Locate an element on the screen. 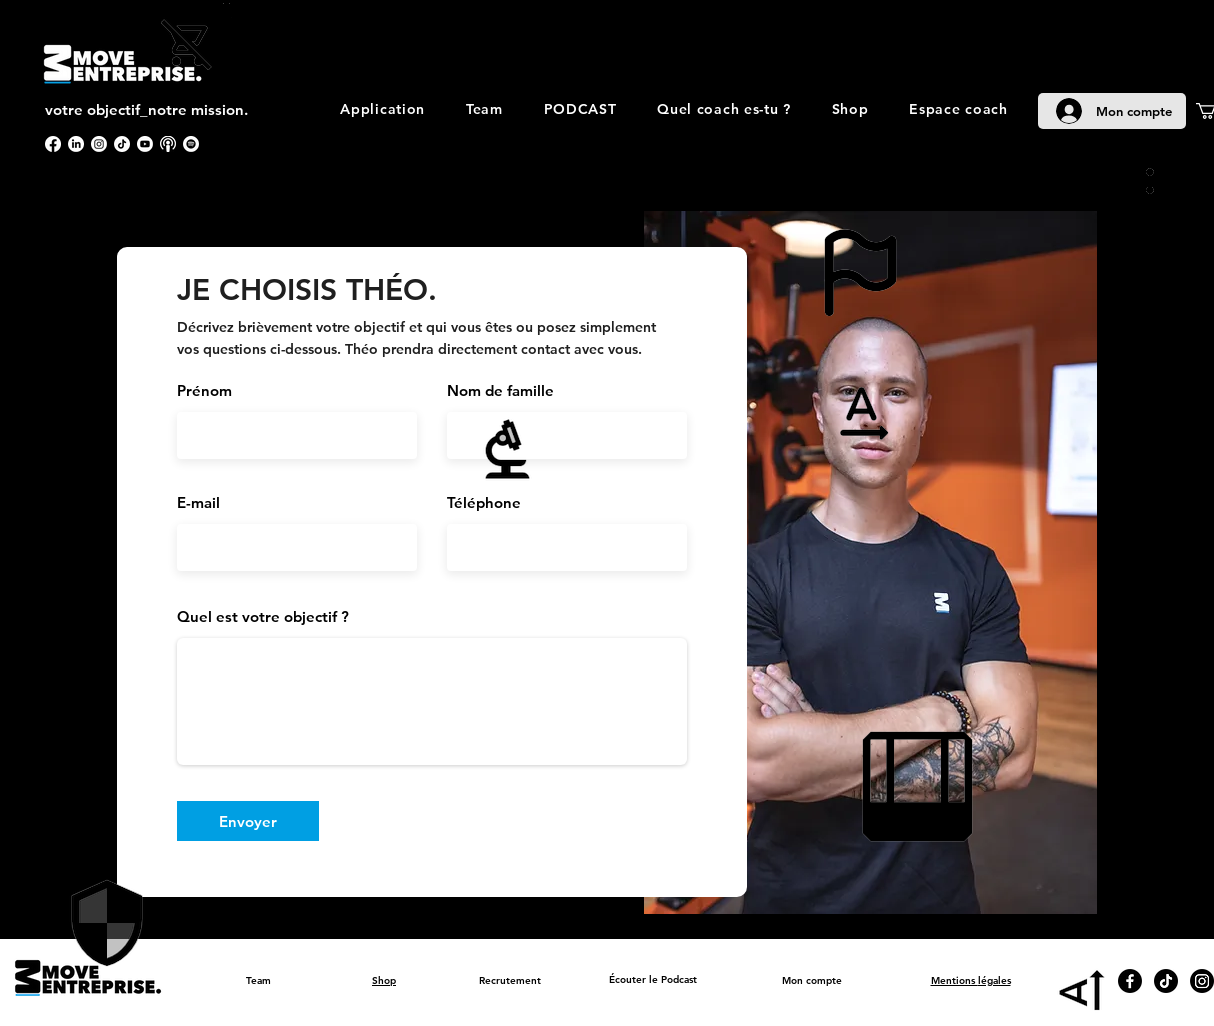 The image size is (1214, 1026). remove item from shopping cart is located at coordinates (187, 43).